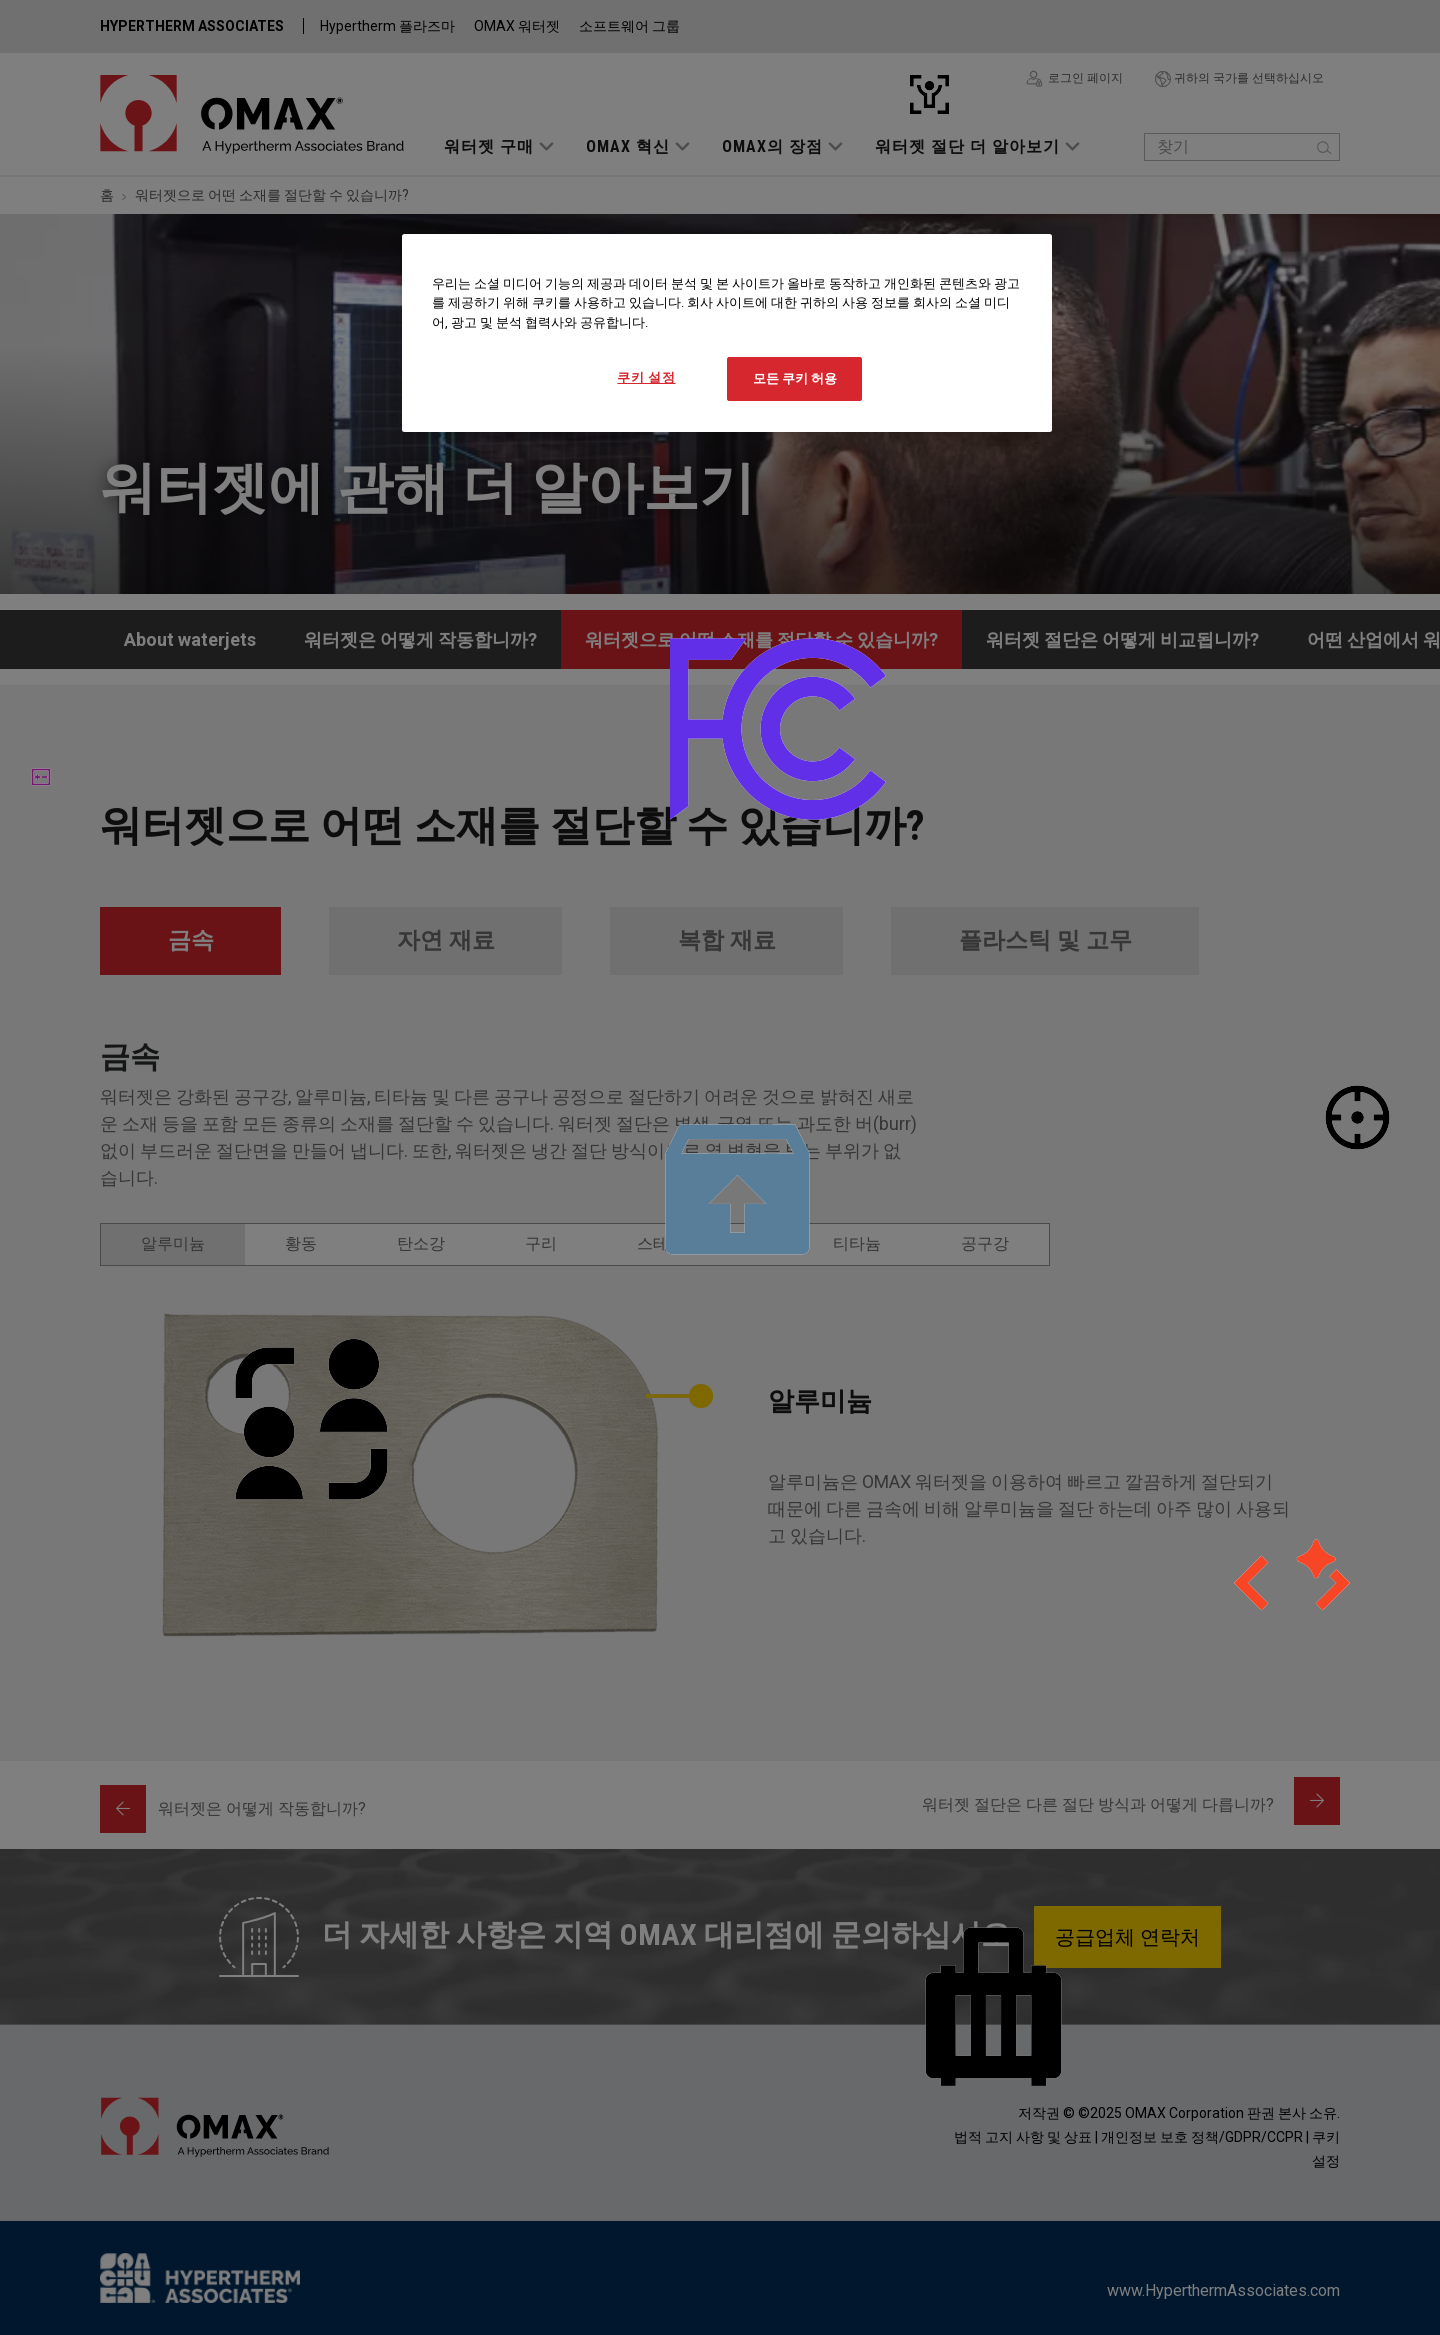  What do you see at coordinates (1292, 1583) in the screenshot?
I see `access AI-powered code generation tools` at bounding box center [1292, 1583].